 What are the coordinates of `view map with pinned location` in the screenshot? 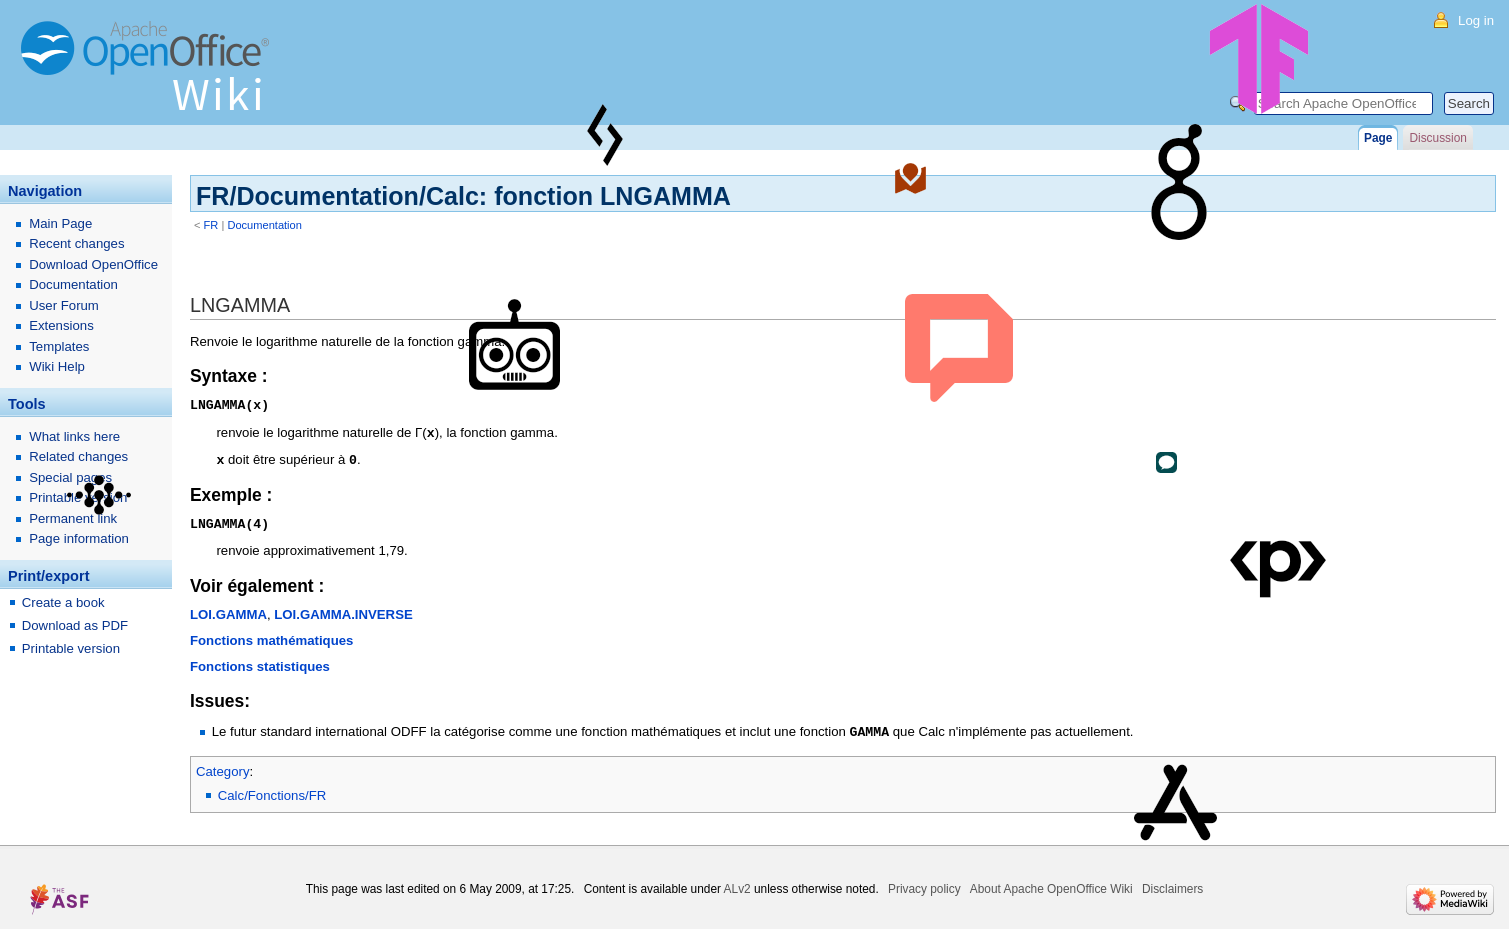 It's located at (910, 178).